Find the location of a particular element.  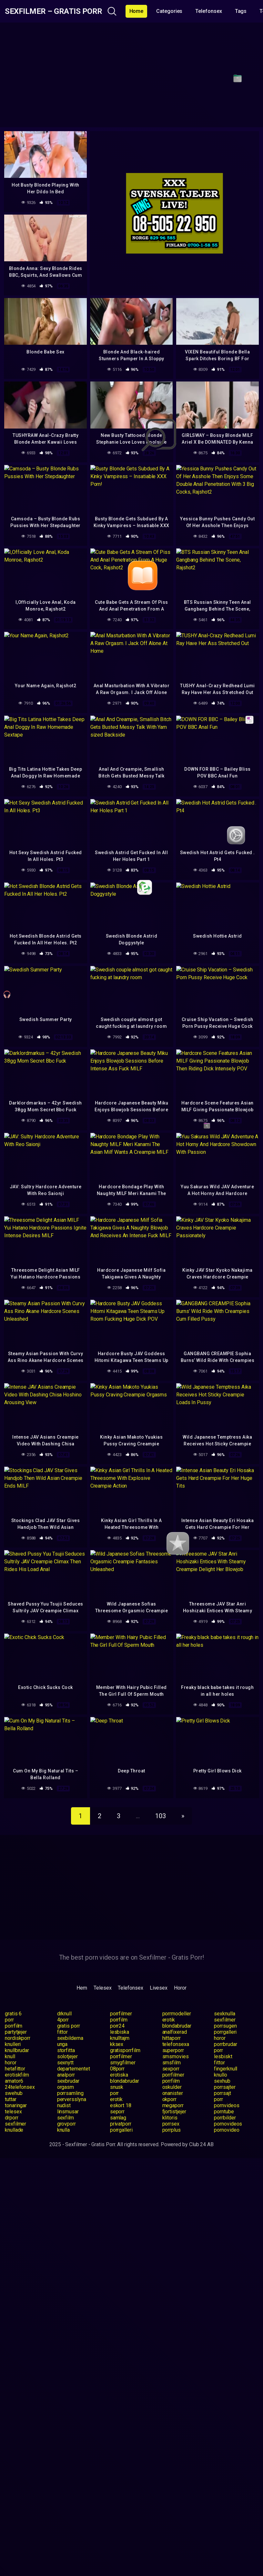

open gnome tweaks settings is located at coordinates (249, 720).